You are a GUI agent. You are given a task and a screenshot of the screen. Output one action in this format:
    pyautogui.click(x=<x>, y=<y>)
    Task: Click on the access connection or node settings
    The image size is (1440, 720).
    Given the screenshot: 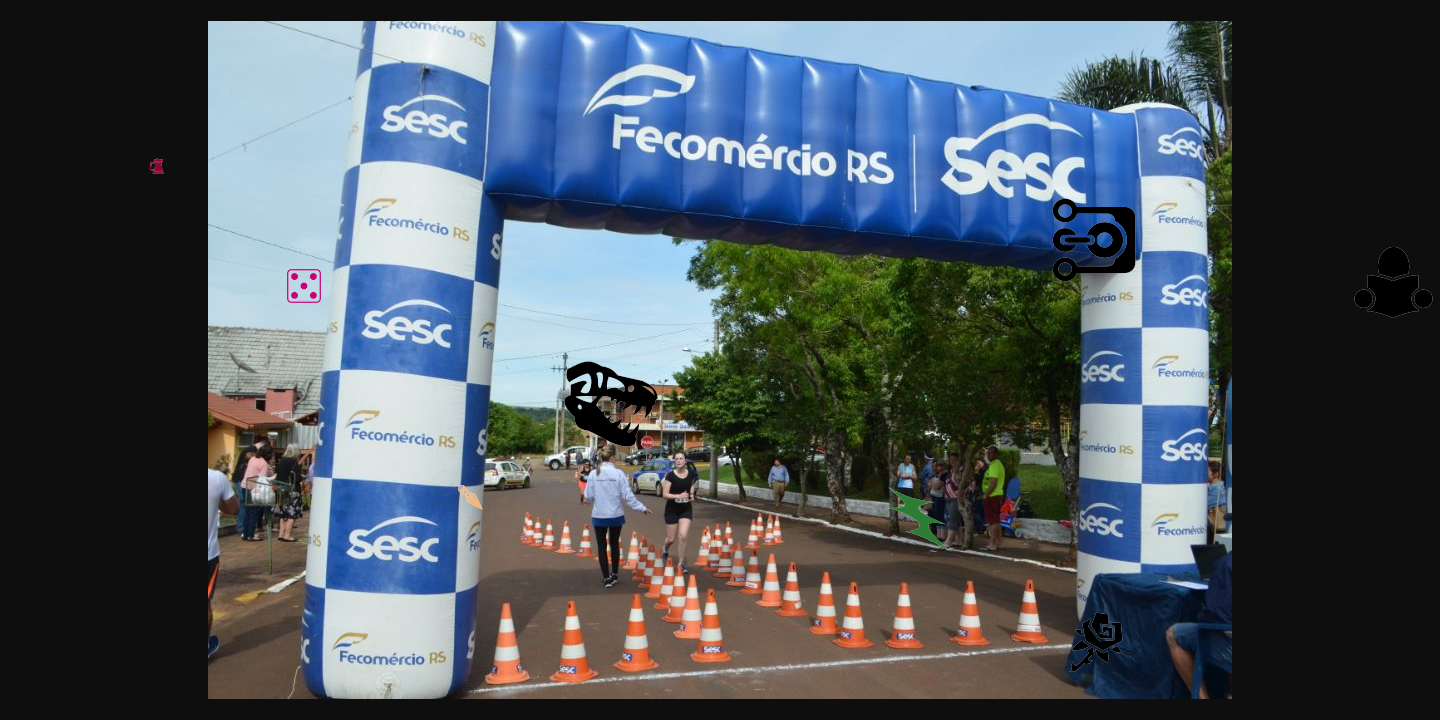 What is the action you would take?
    pyautogui.click(x=1094, y=240)
    